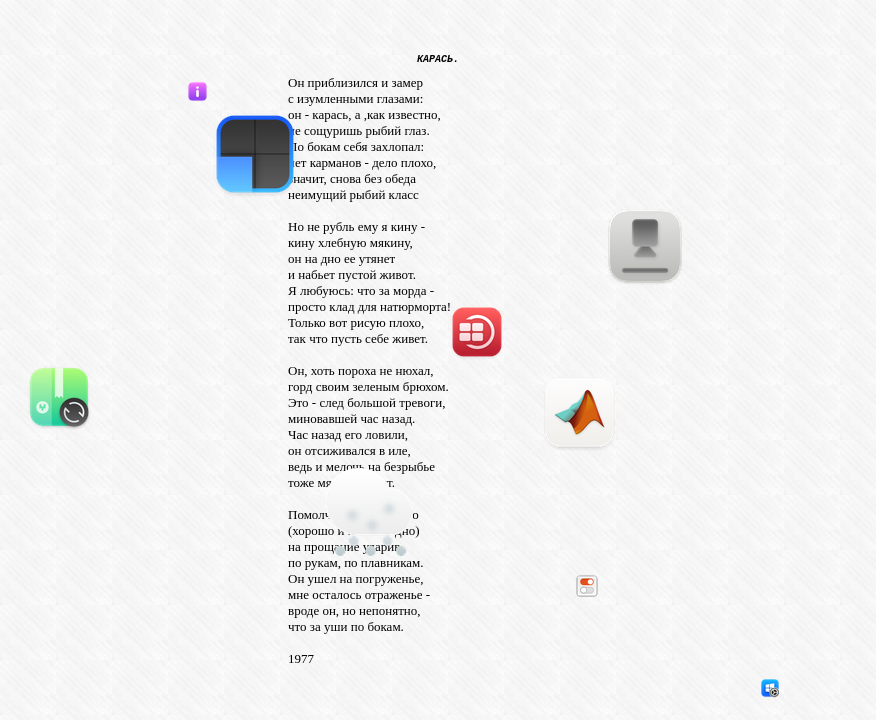  What do you see at coordinates (369, 512) in the screenshot?
I see `indicates snowy weather conditions` at bounding box center [369, 512].